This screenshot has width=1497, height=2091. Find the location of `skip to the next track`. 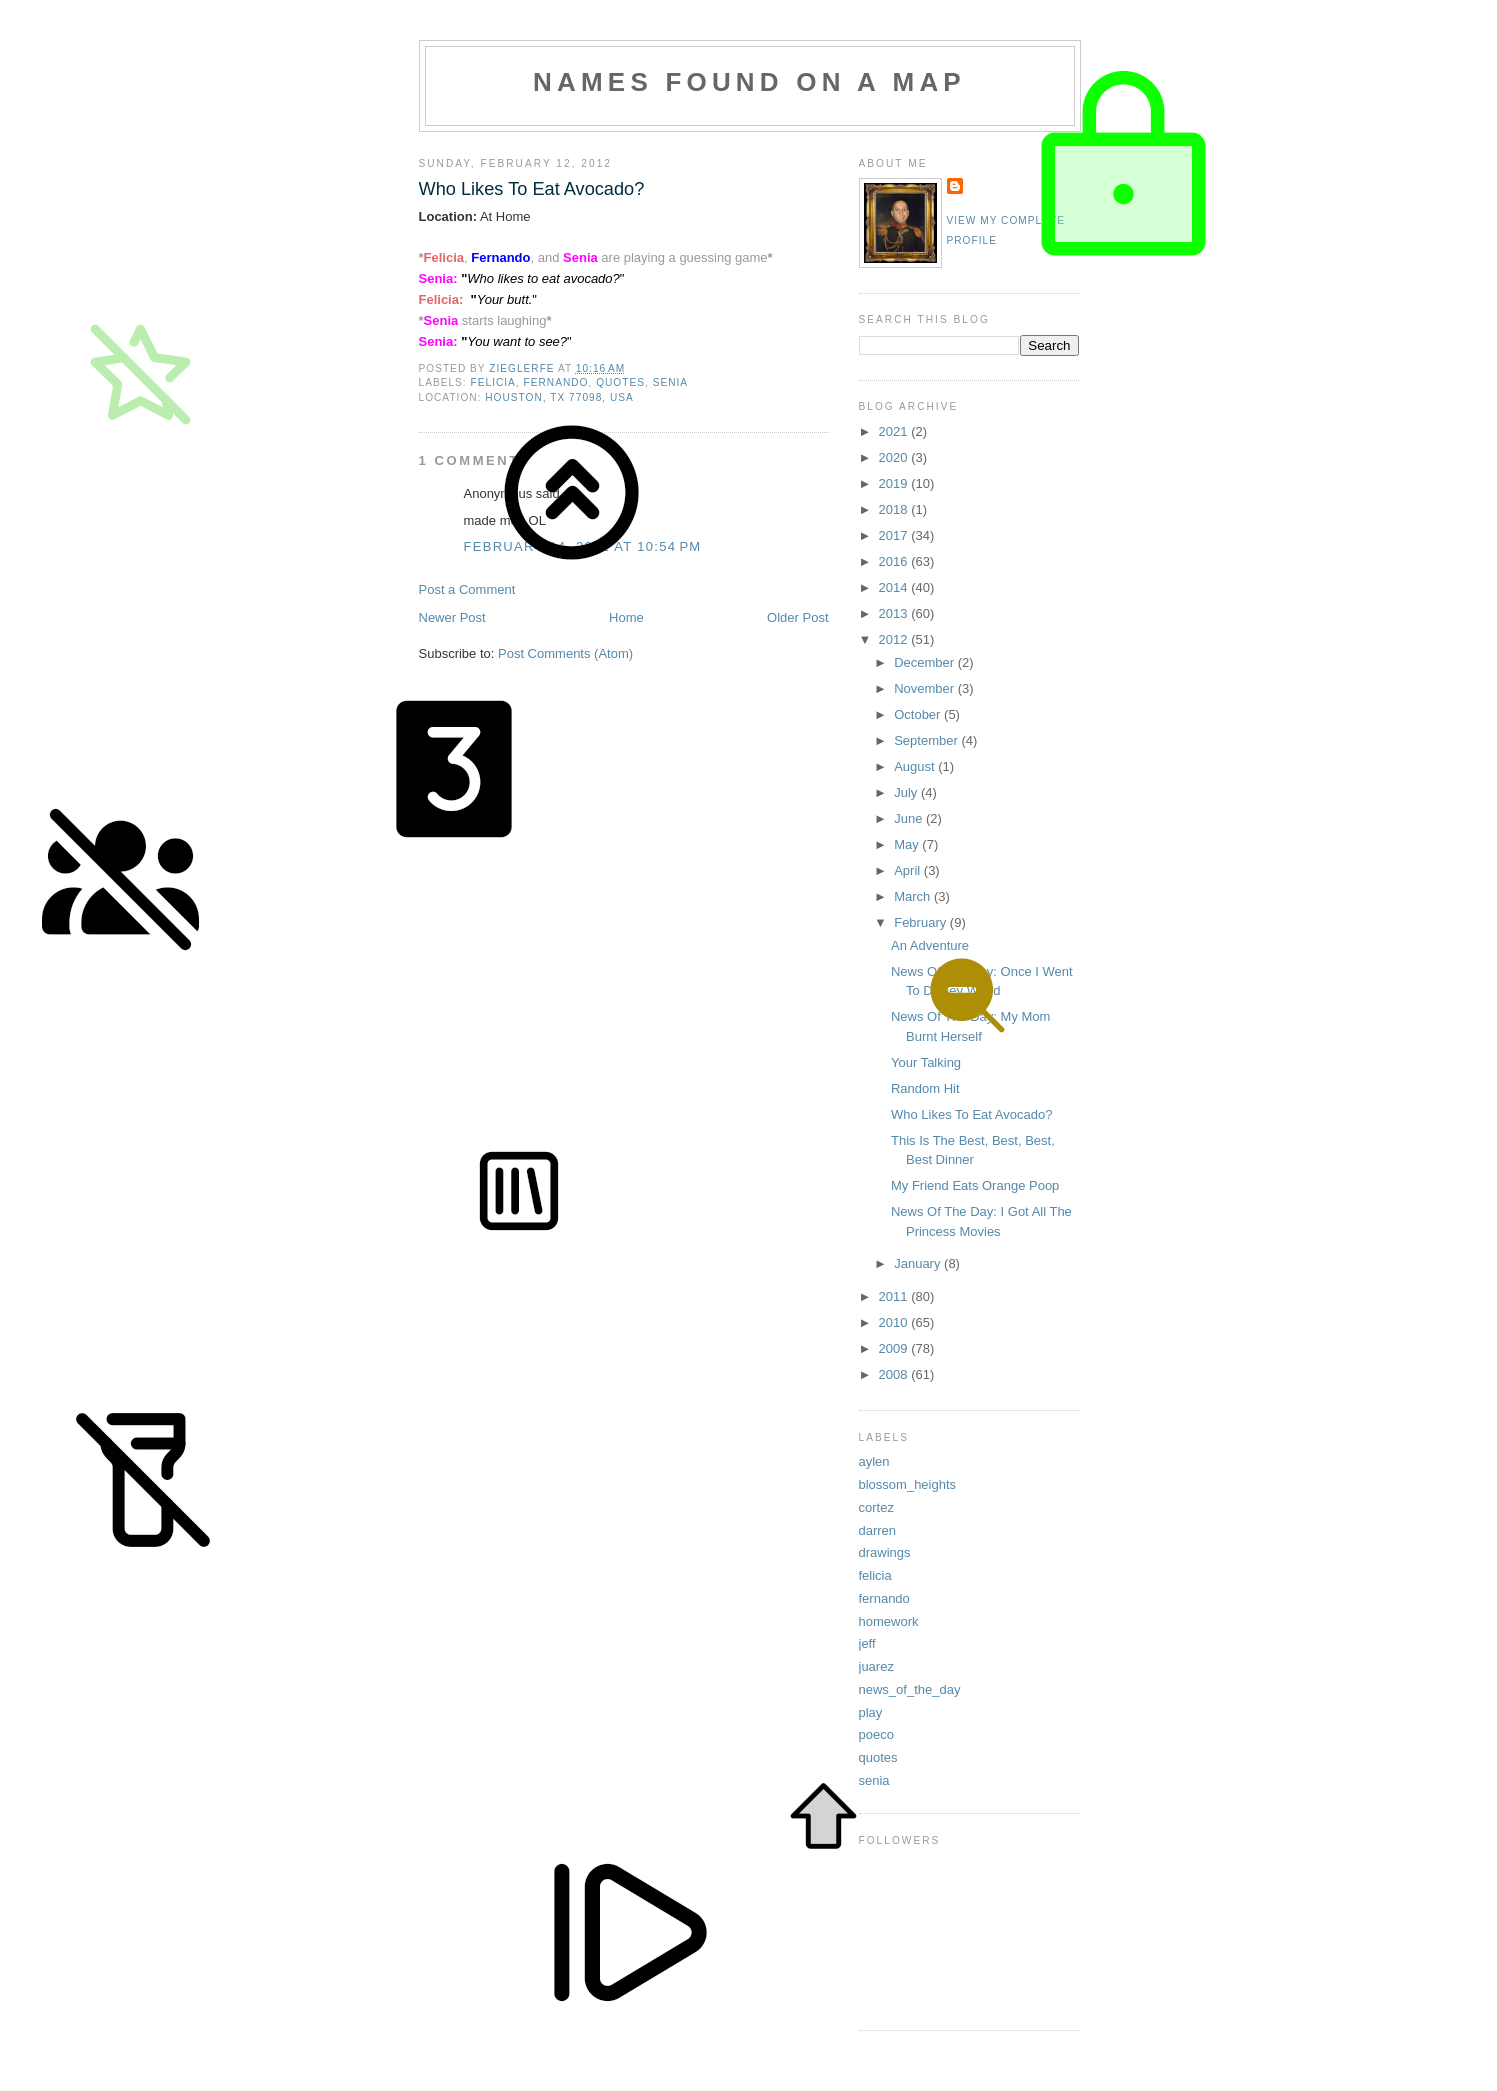

skip to the next track is located at coordinates (630, 1932).